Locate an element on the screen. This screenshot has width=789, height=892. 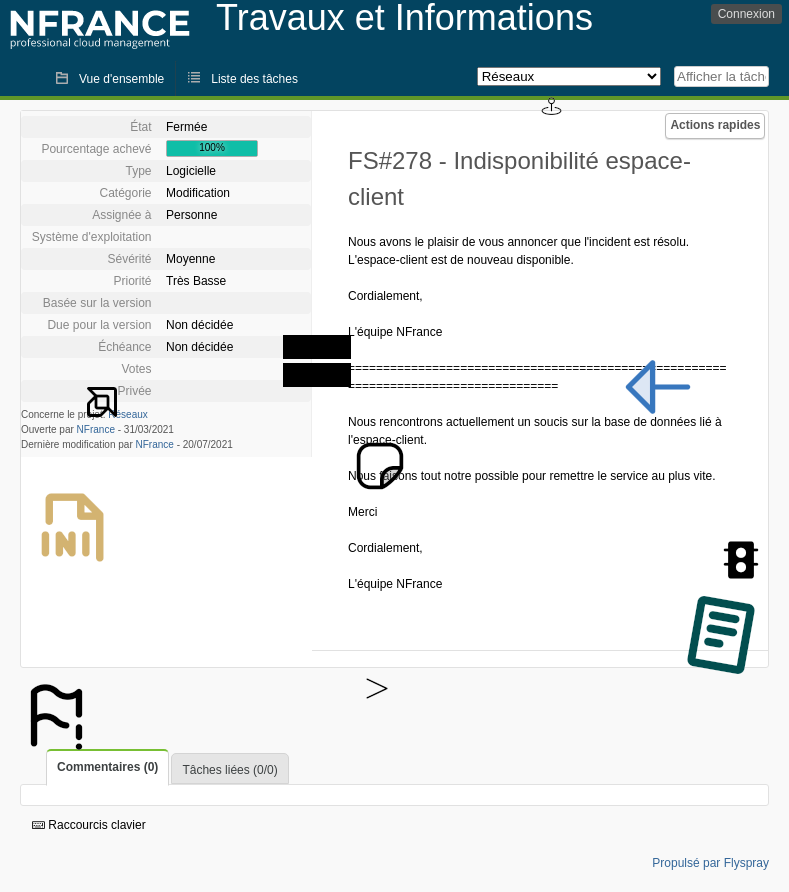
add a sticker to your message is located at coordinates (380, 466).